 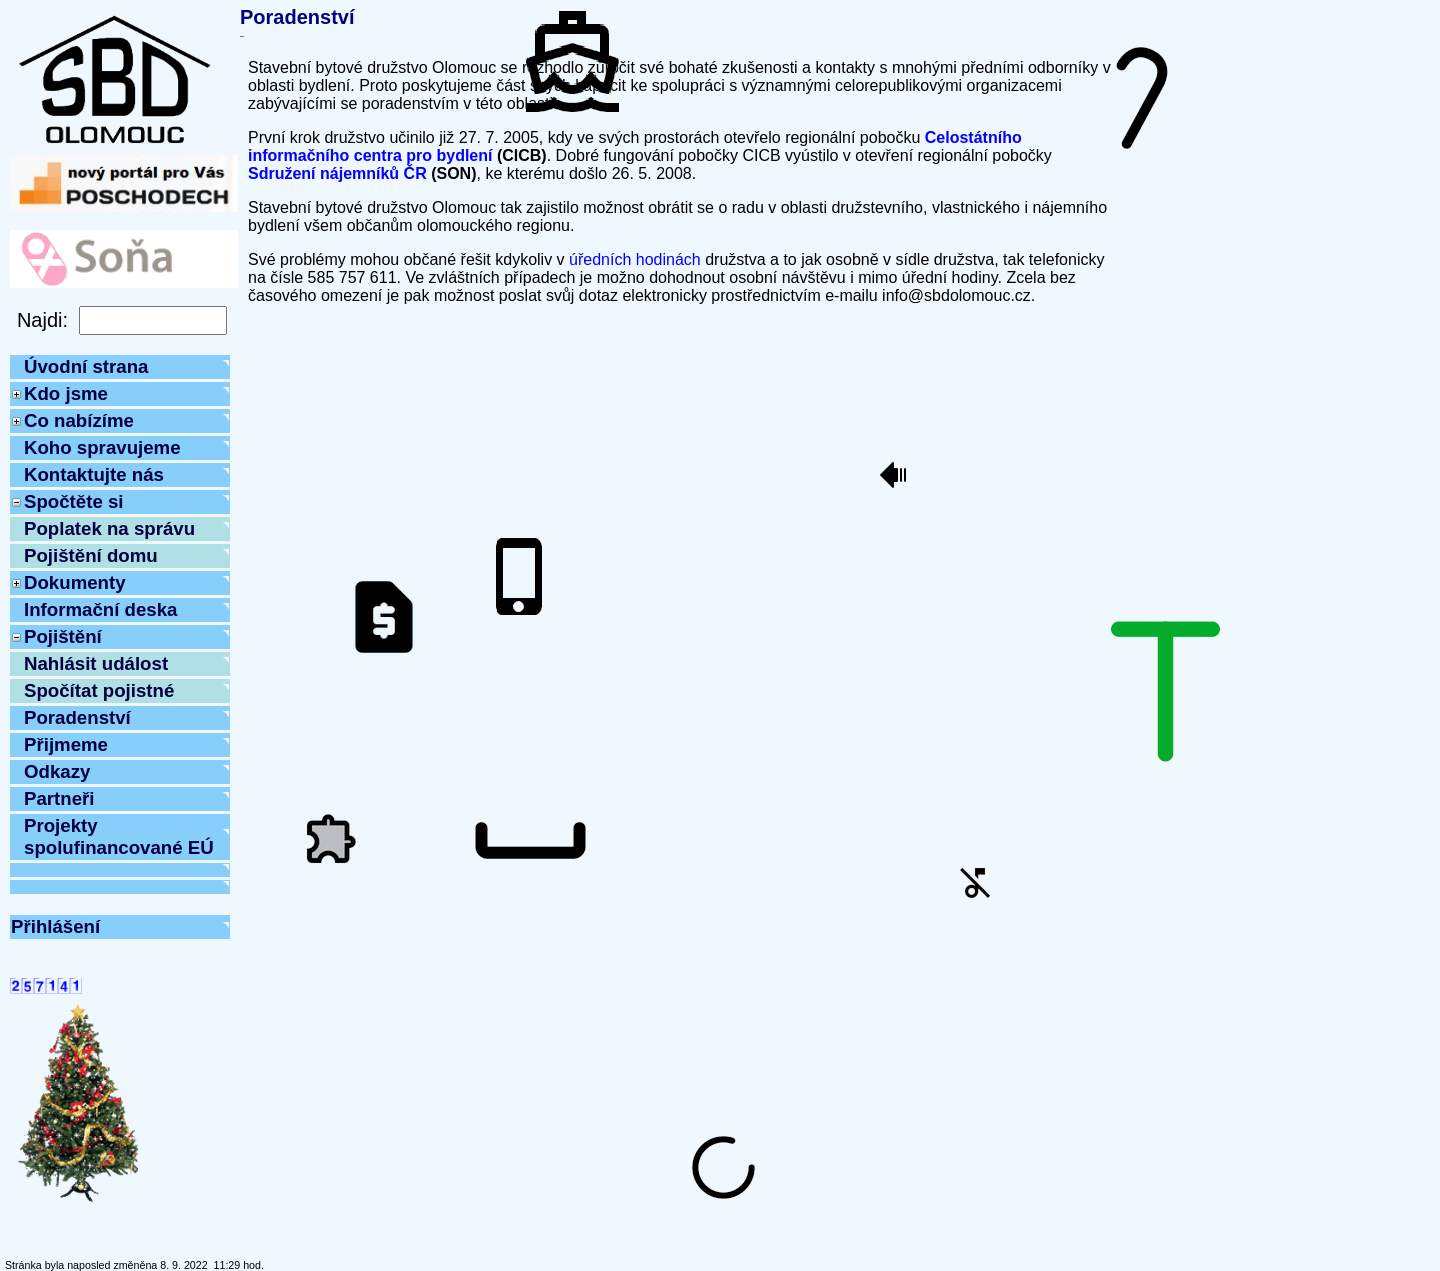 What do you see at coordinates (332, 838) in the screenshot?
I see `access browser extensions or add-ons` at bounding box center [332, 838].